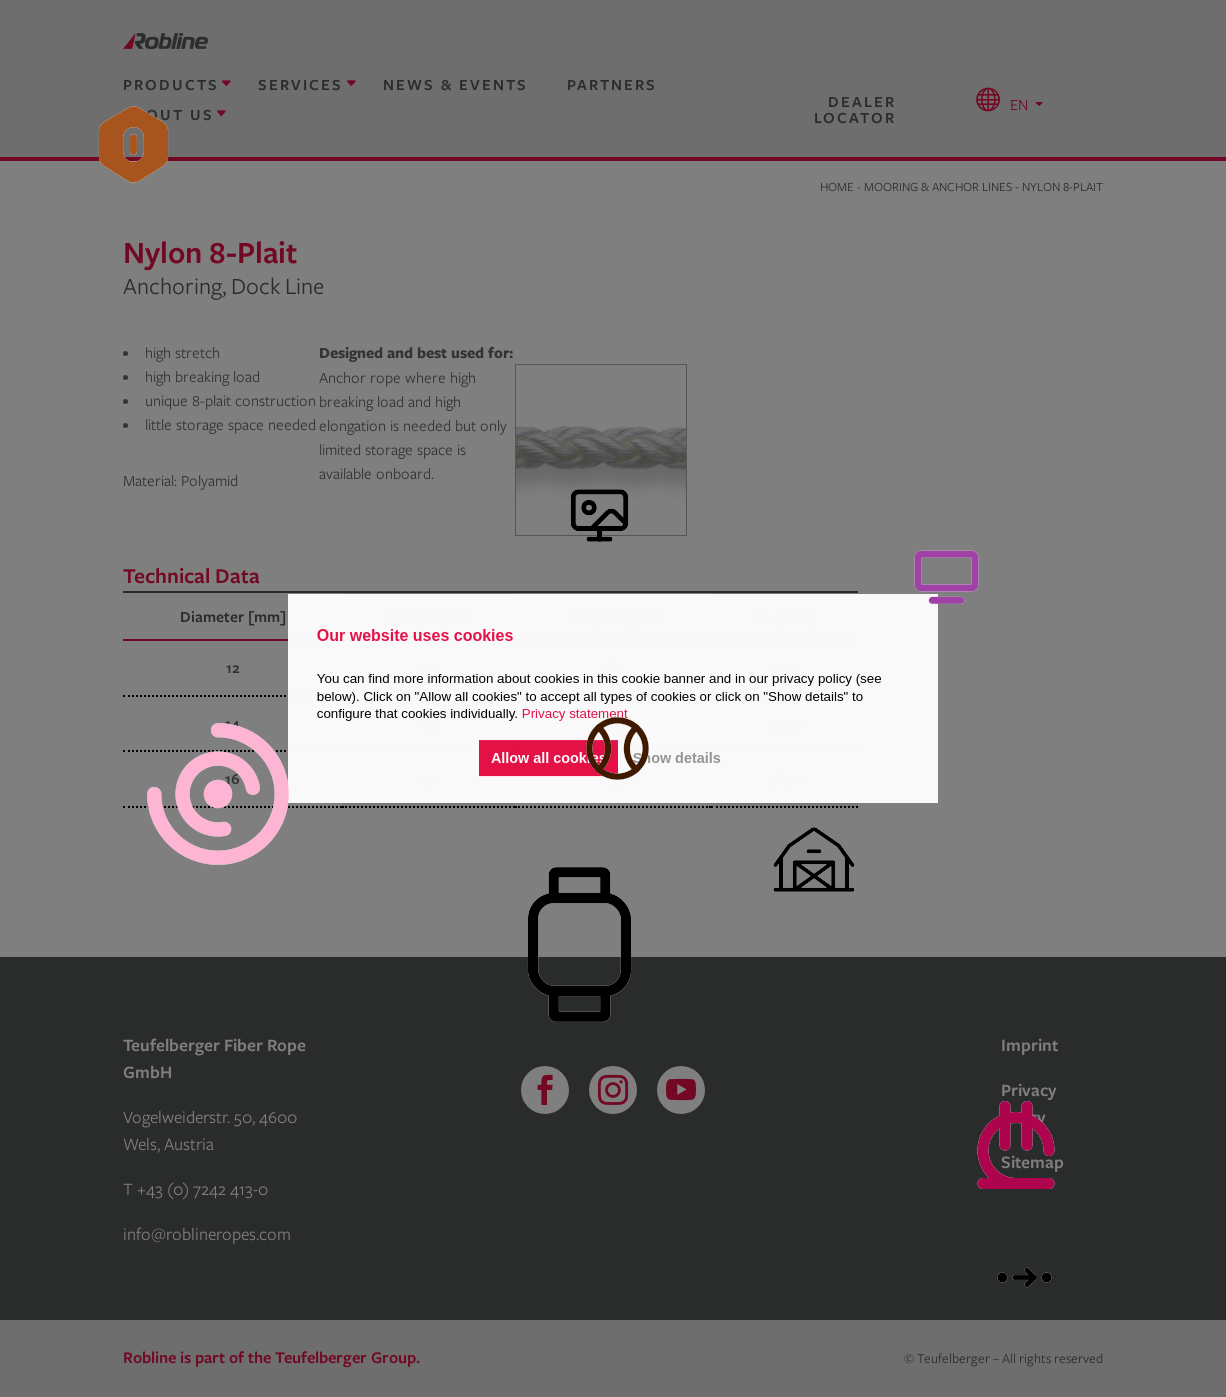  What do you see at coordinates (617, 748) in the screenshot?
I see `access tennis or racquet sports features` at bounding box center [617, 748].